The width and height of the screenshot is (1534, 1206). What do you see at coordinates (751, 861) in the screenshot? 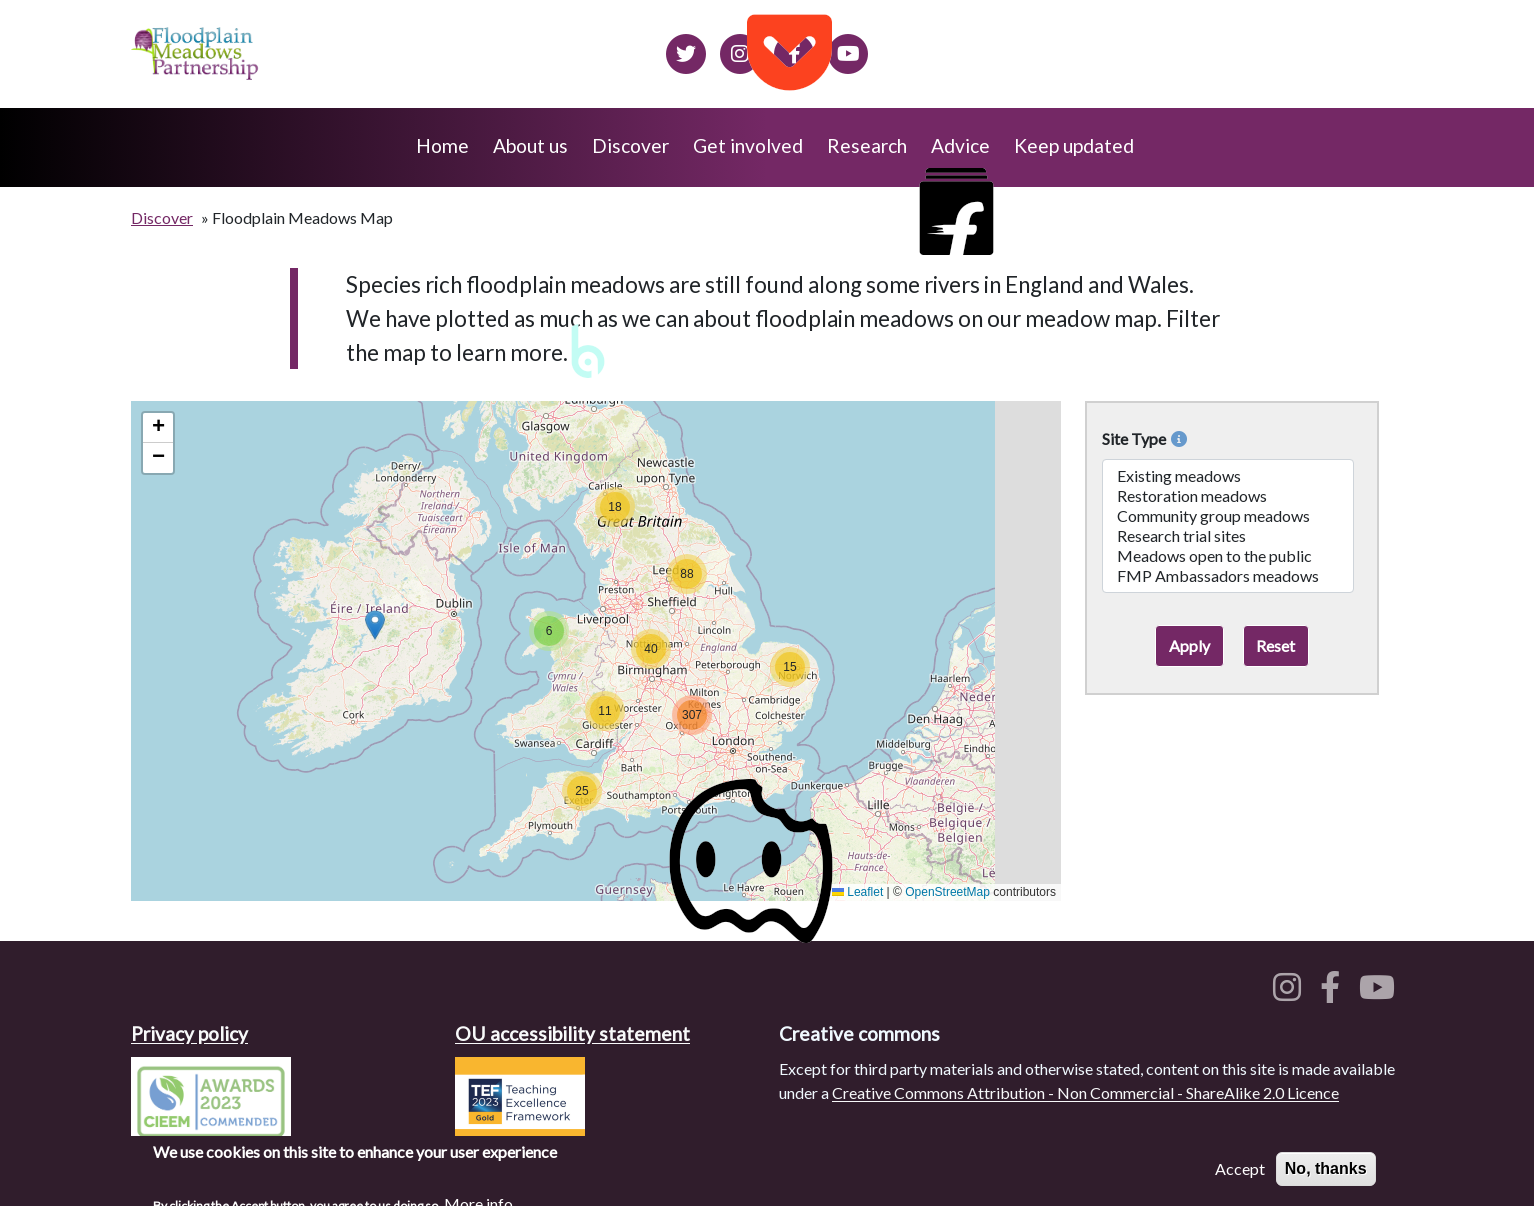
I see `open the aiqfome food delivery app` at bounding box center [751, 861].